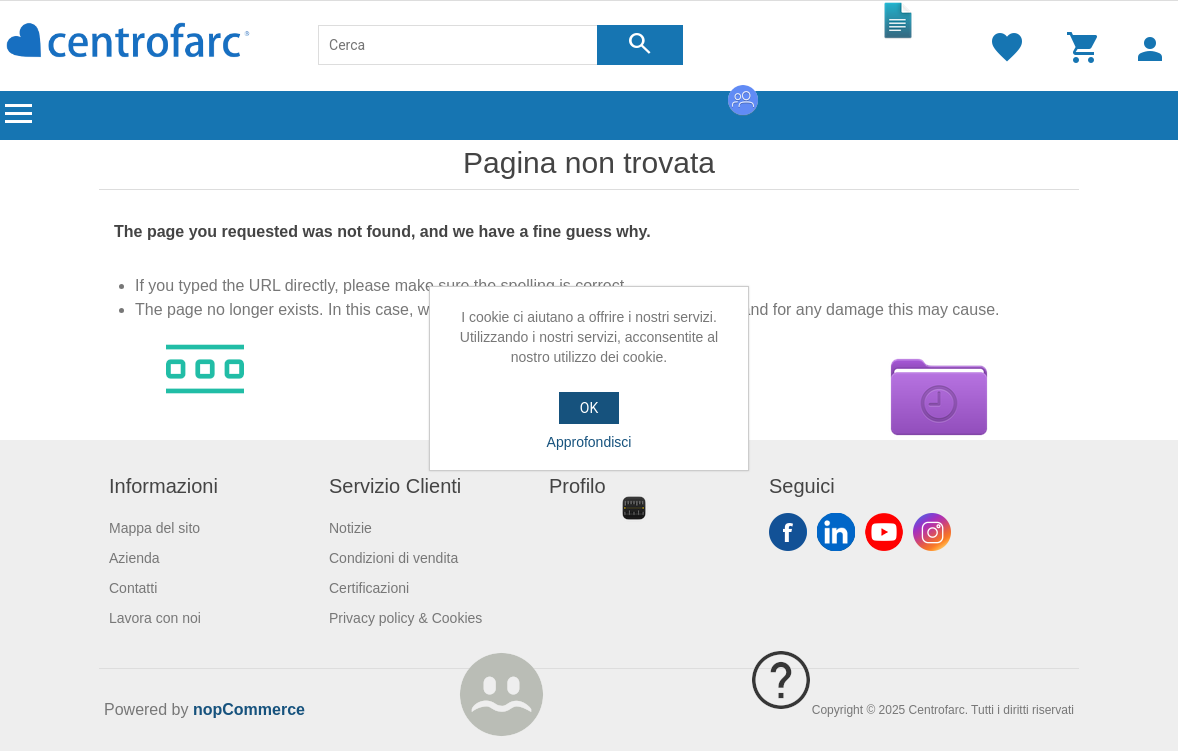 This screenshot has height=751, width=1178. Describe the element at coordinates (501, 694) in the screenshot. I see `indicates a warning or concerning status` at that location.